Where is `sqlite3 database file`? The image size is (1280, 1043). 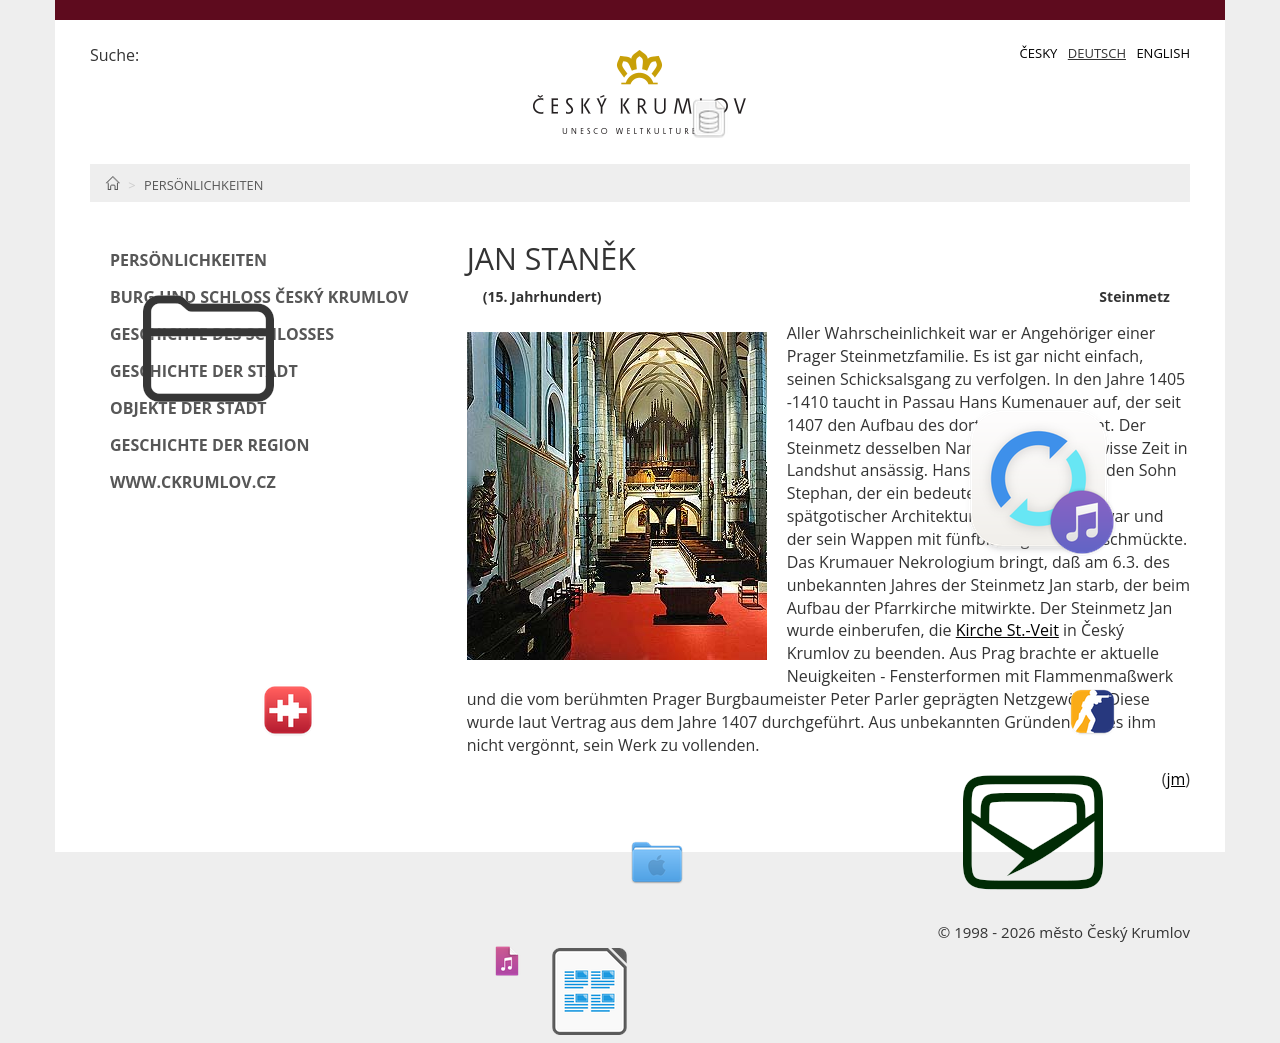
sqlite3 database file is located at coordinates (709, 118).